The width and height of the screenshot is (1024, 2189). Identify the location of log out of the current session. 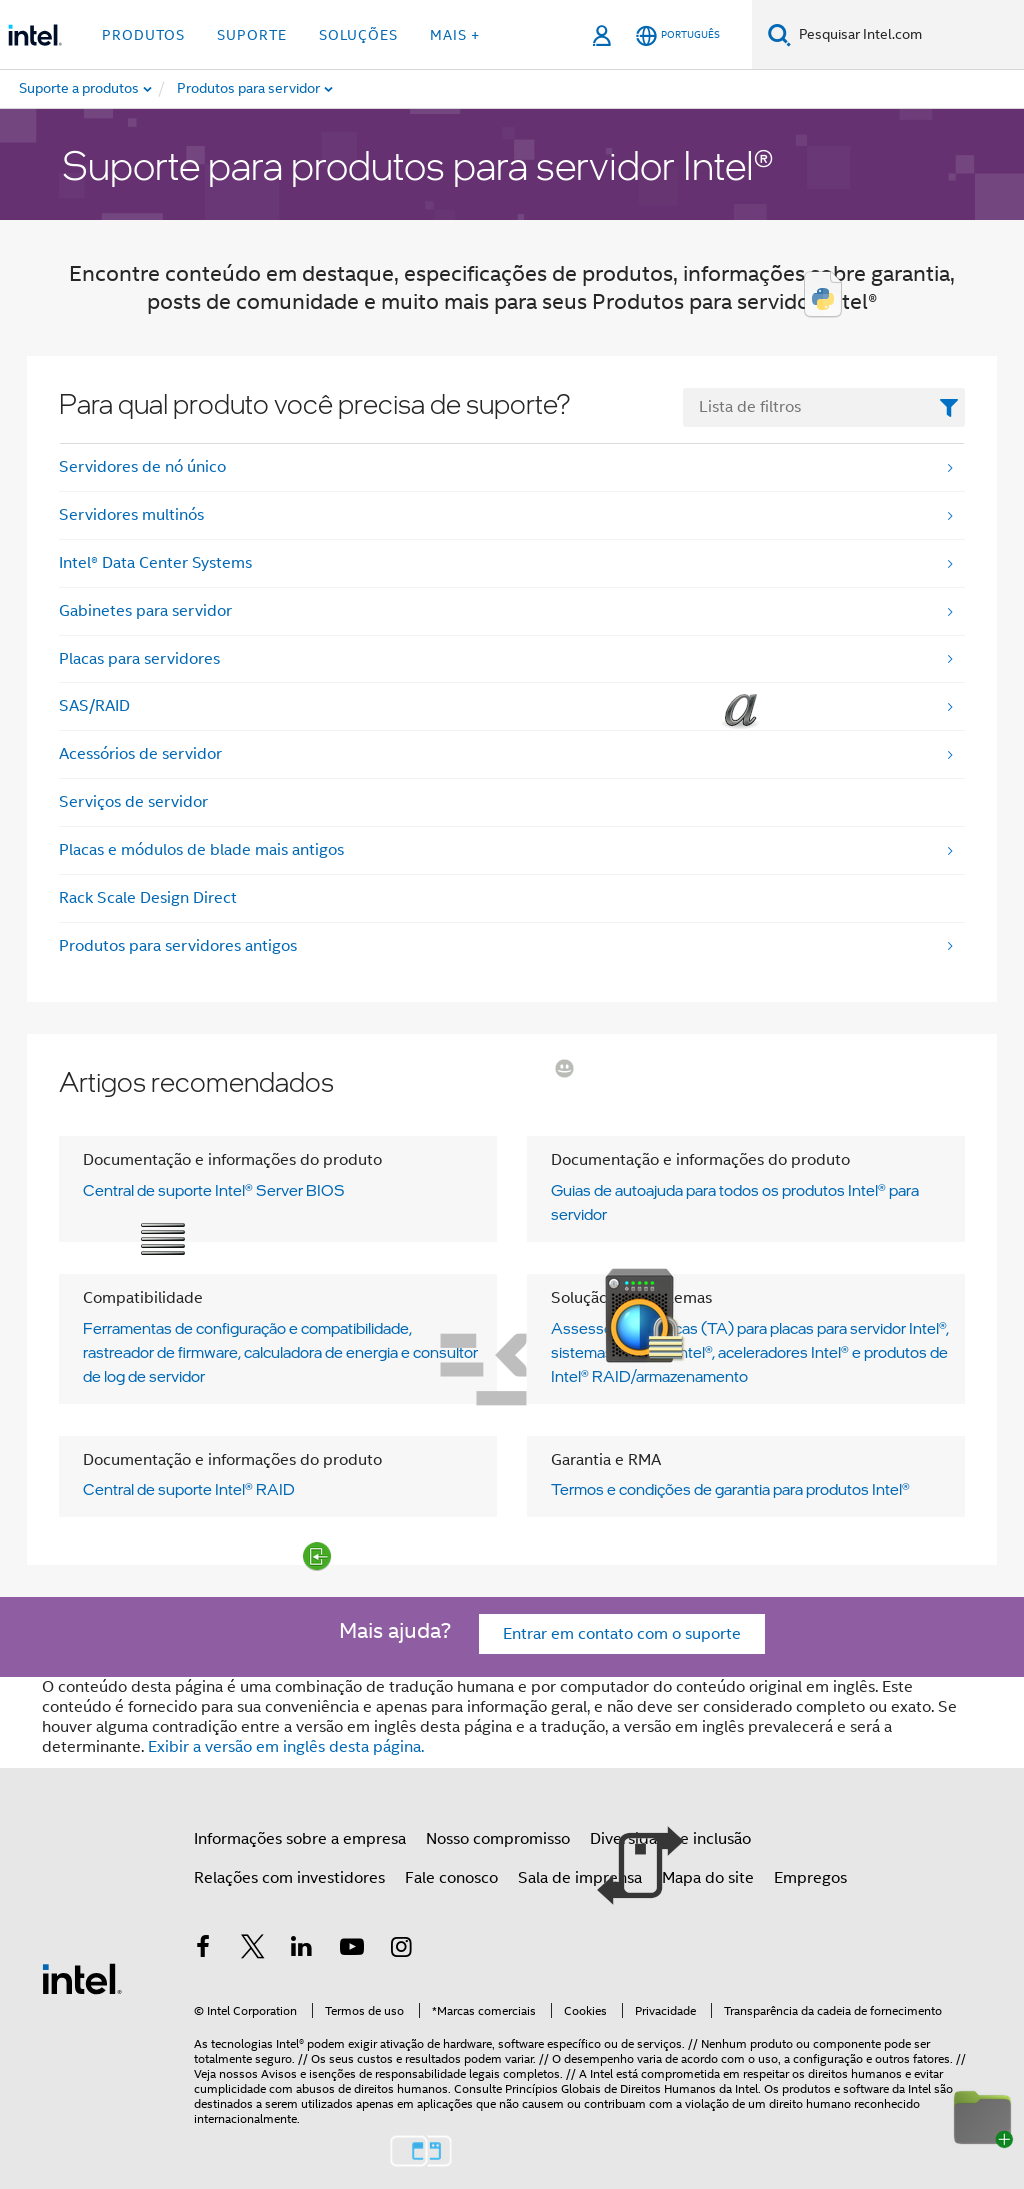
(317, 1556).